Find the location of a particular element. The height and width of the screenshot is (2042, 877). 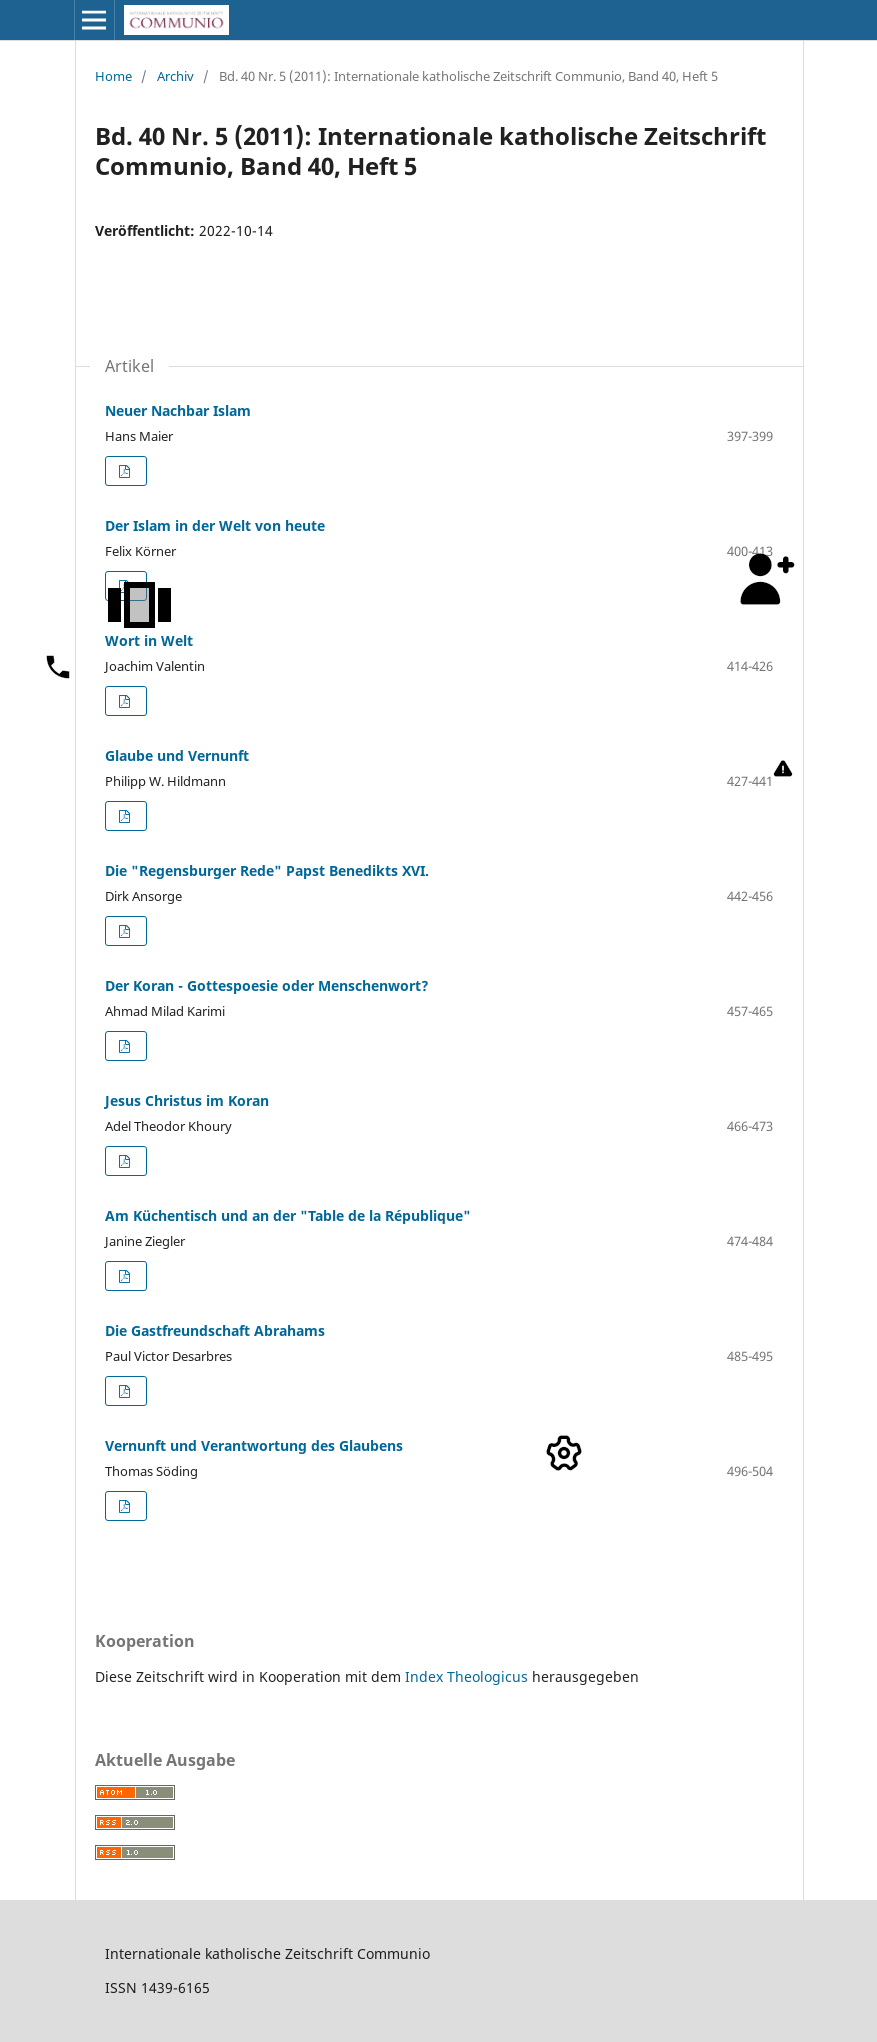

indicates a warning or caution state is located at coordinates (783, 769).